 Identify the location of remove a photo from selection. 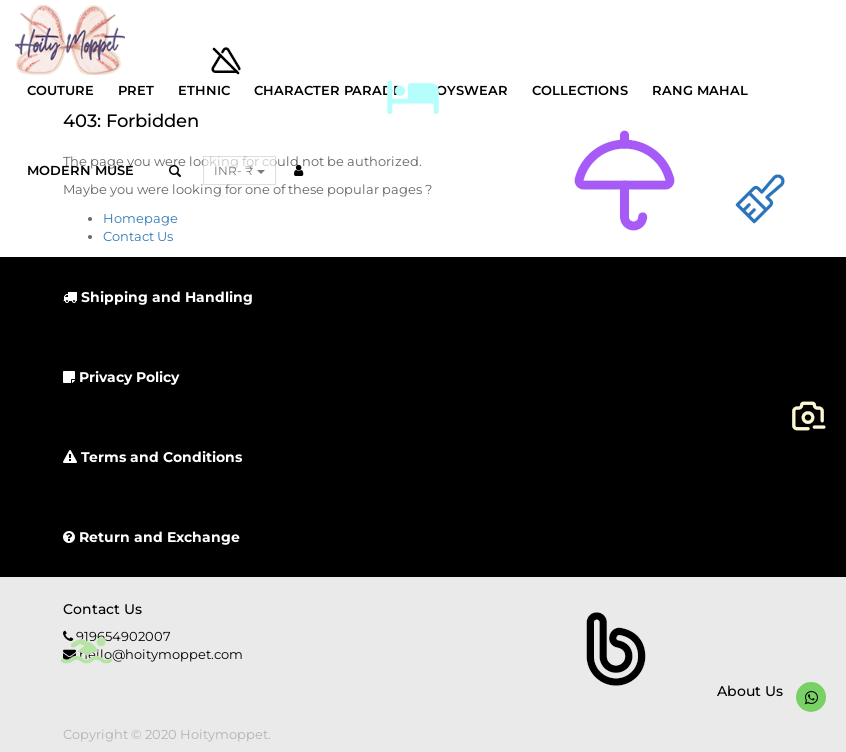
(808, 416).